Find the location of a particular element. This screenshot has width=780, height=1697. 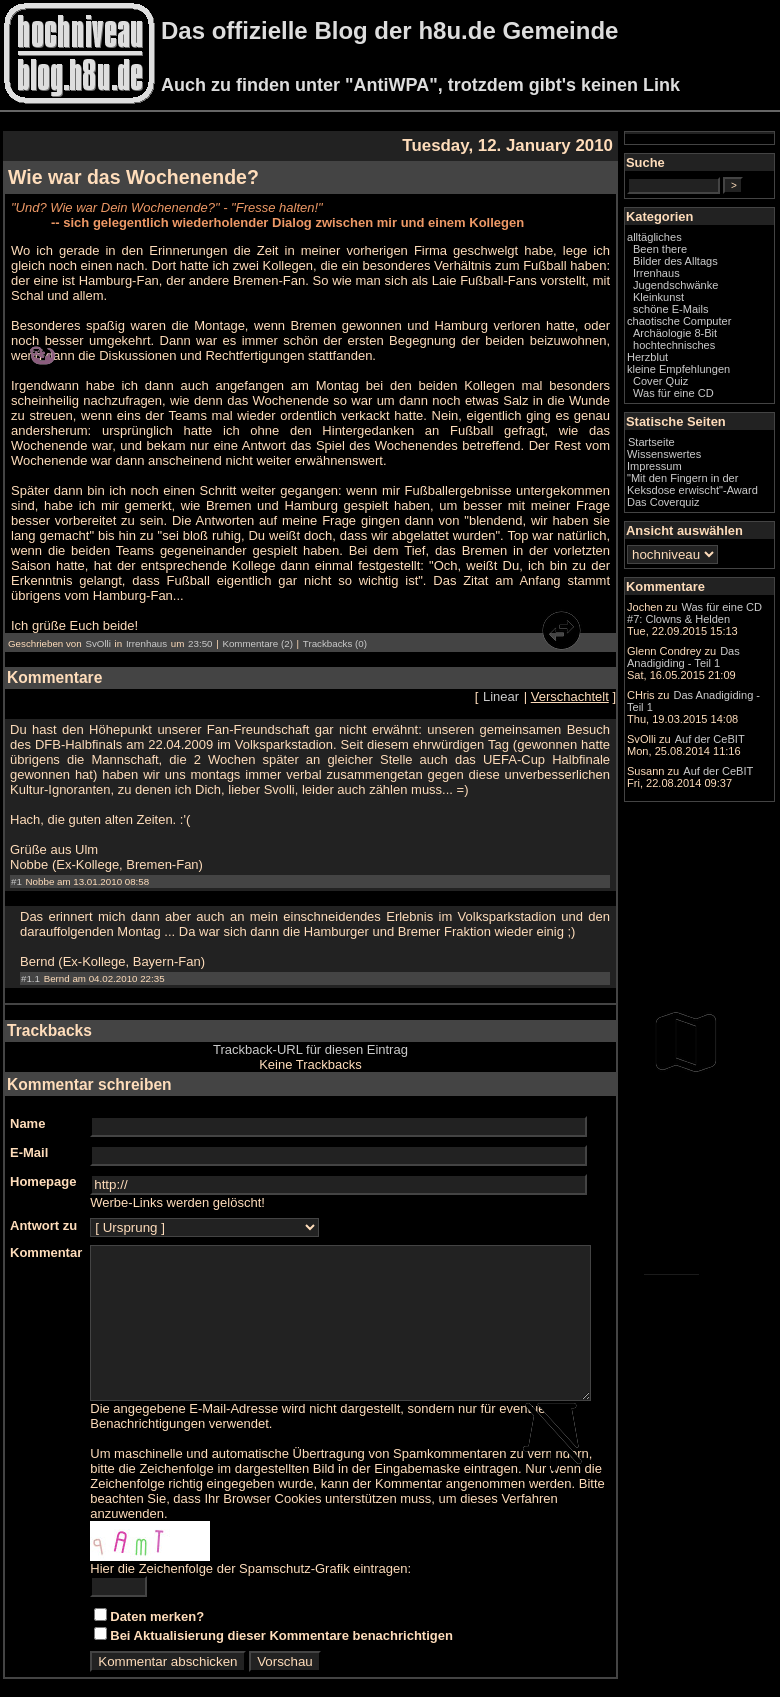

unpin this item is located at coordinates (553, 1433).